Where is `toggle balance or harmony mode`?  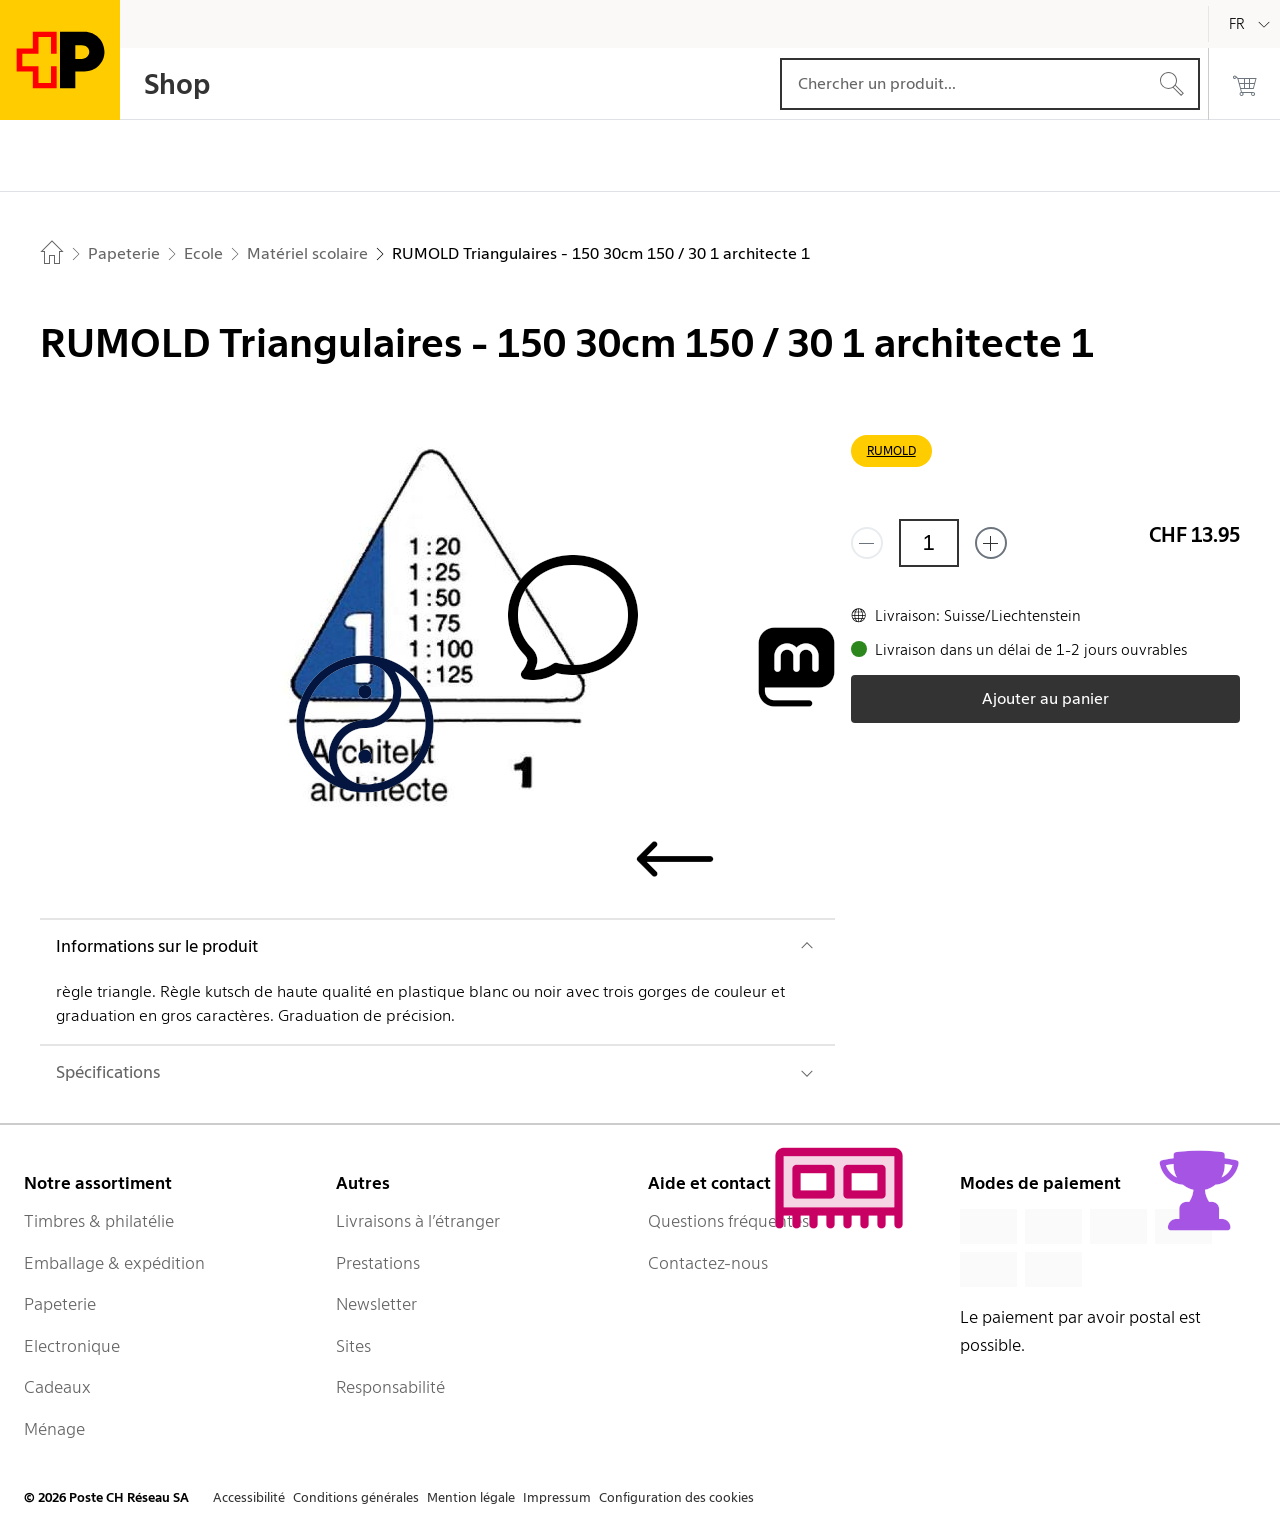 toggle balance or harmony mode is located at coordinates (365, 724).